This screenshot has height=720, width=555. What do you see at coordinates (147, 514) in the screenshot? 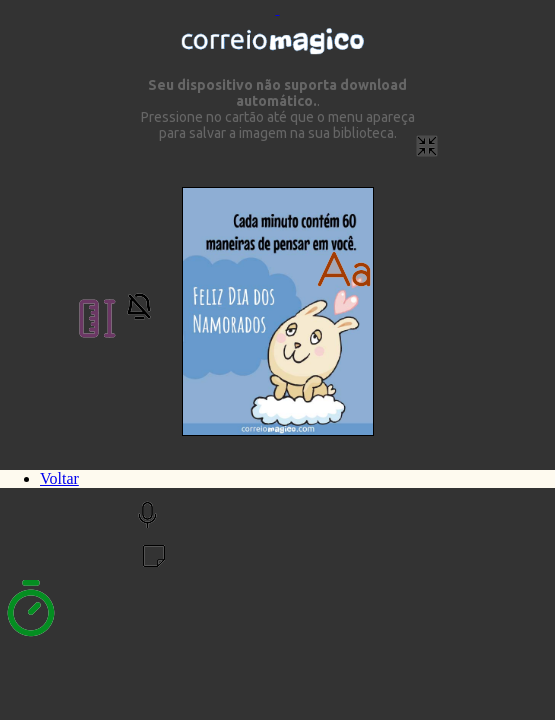
I see `tap to start voice recording` at bounding box center [147, 514].